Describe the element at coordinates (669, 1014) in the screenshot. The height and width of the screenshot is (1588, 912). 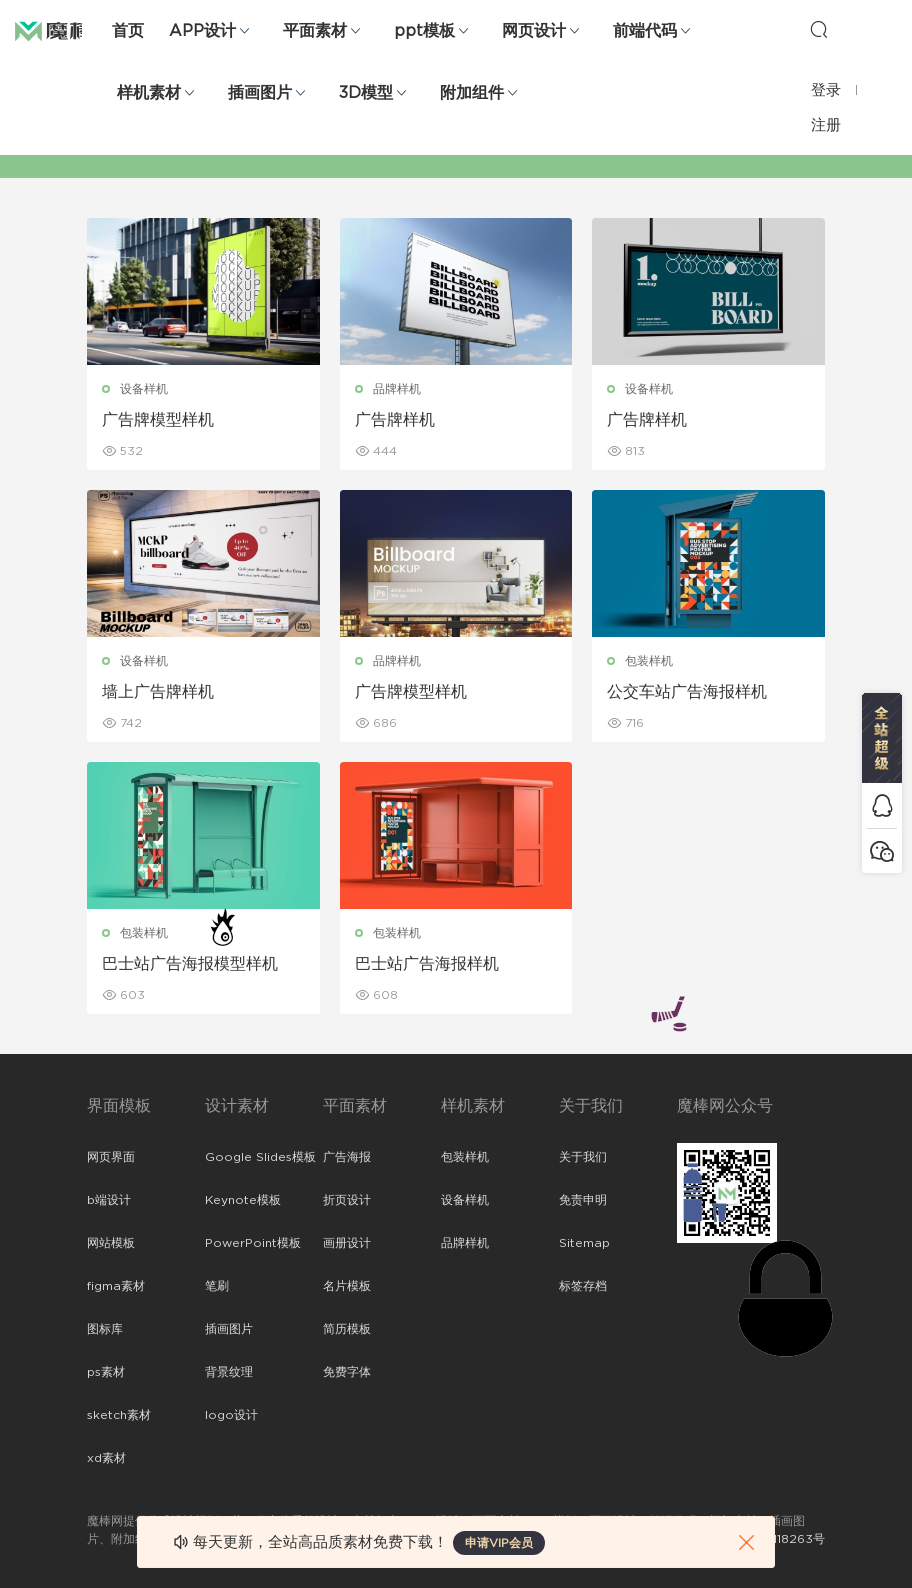
I see `access hockey game or sports content` at that location.